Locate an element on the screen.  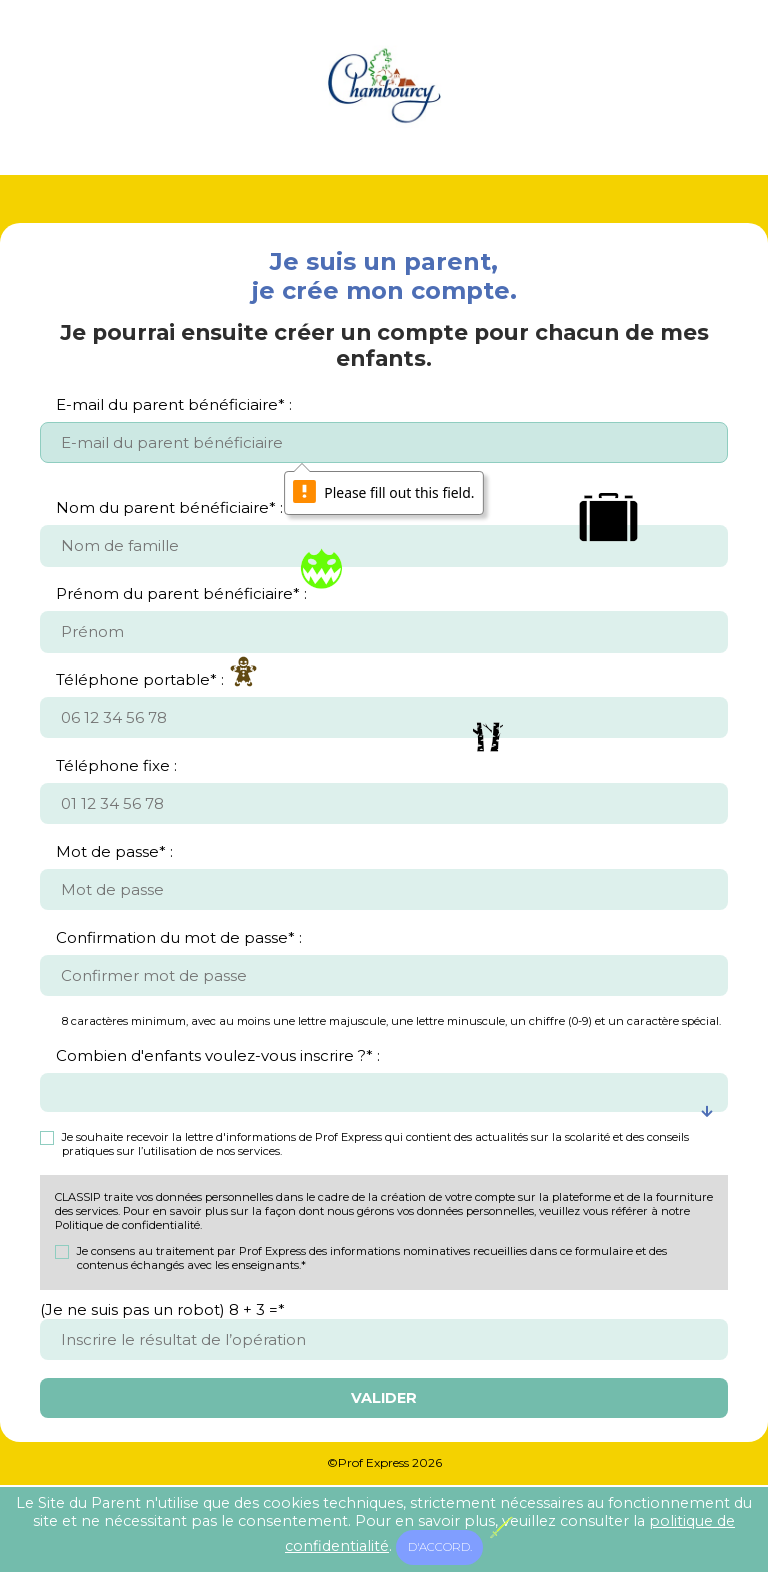
access holiday or seasonal content is located at coordinates (243, 671).